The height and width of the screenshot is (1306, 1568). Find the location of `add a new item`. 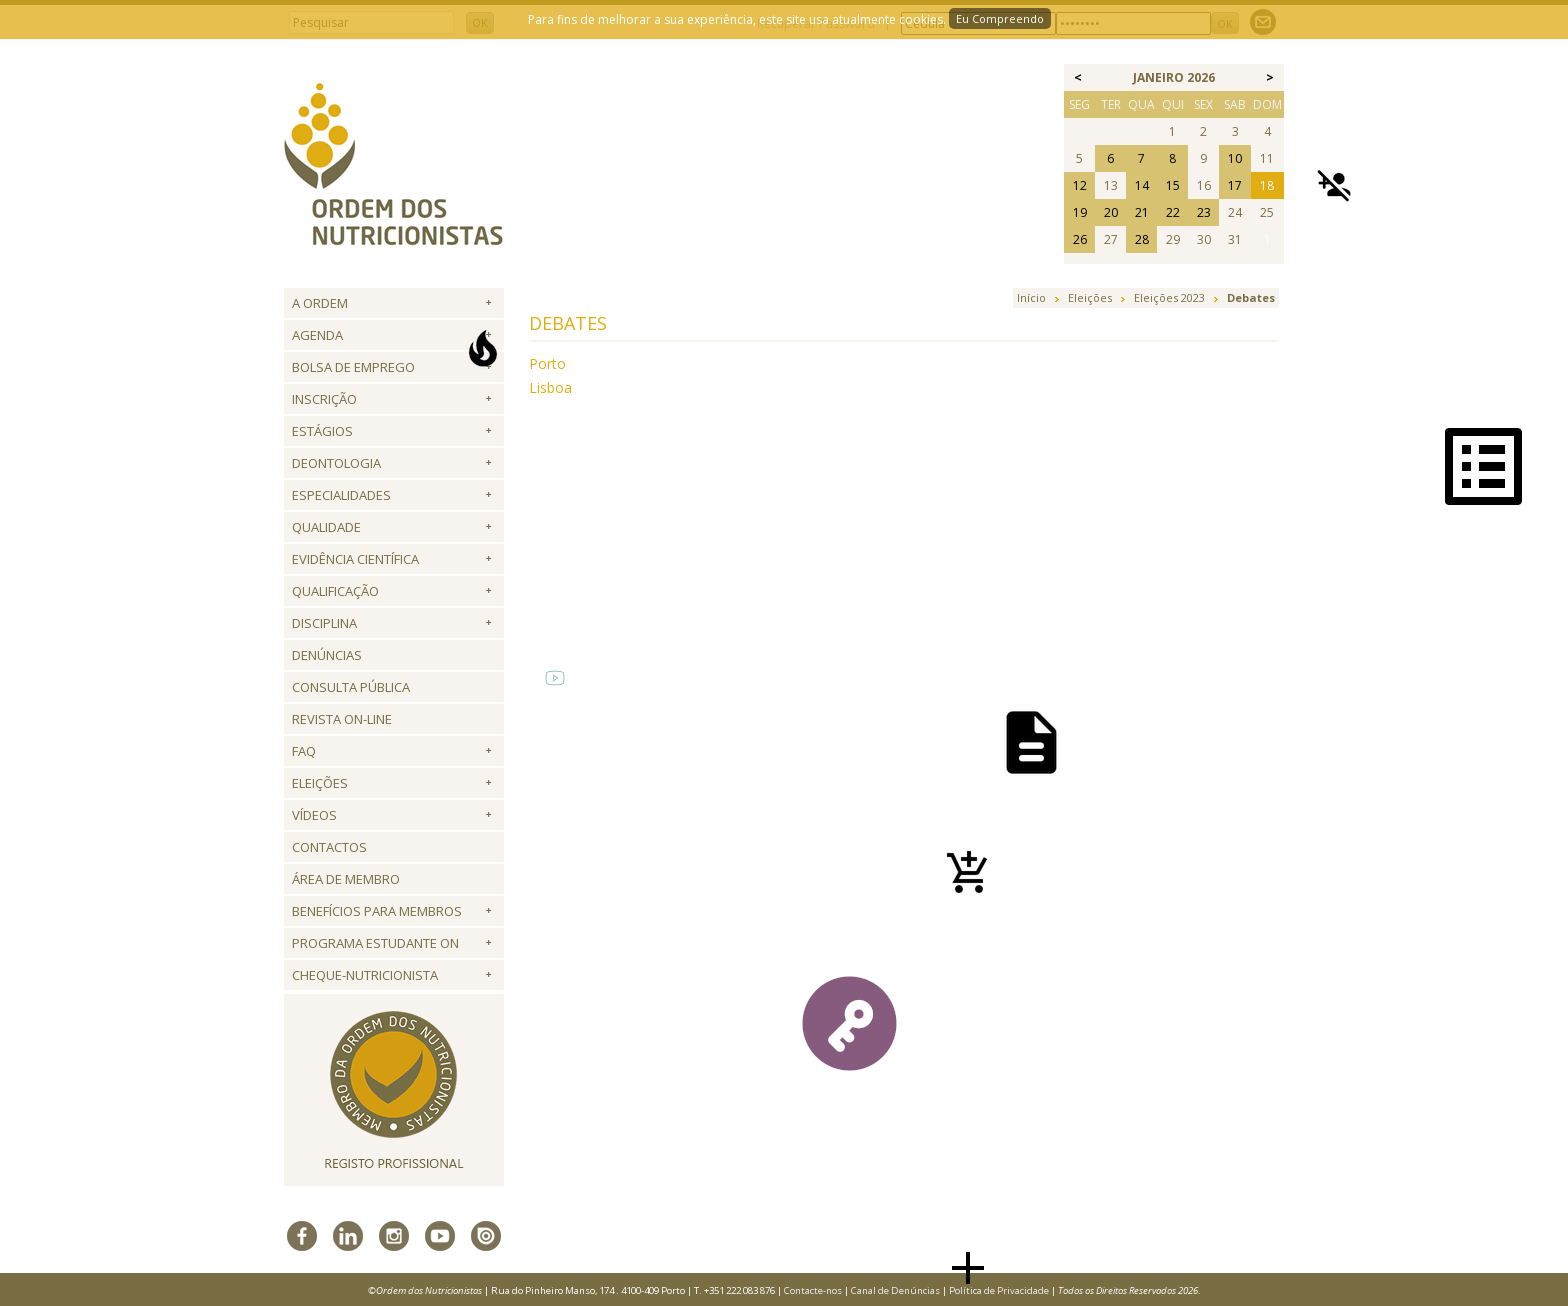

add a new item is located at coordinates (968, 1268).